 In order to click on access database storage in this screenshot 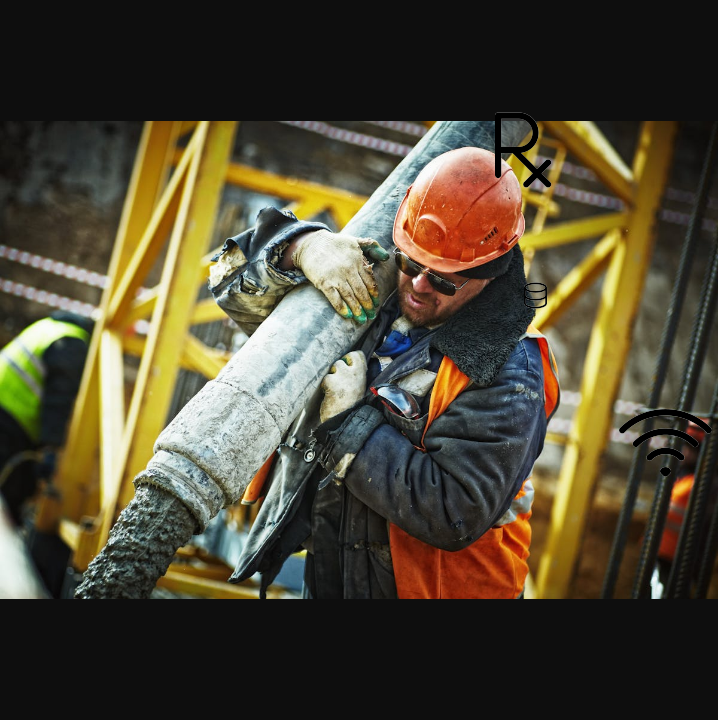, I will do `click(535, 295)`.